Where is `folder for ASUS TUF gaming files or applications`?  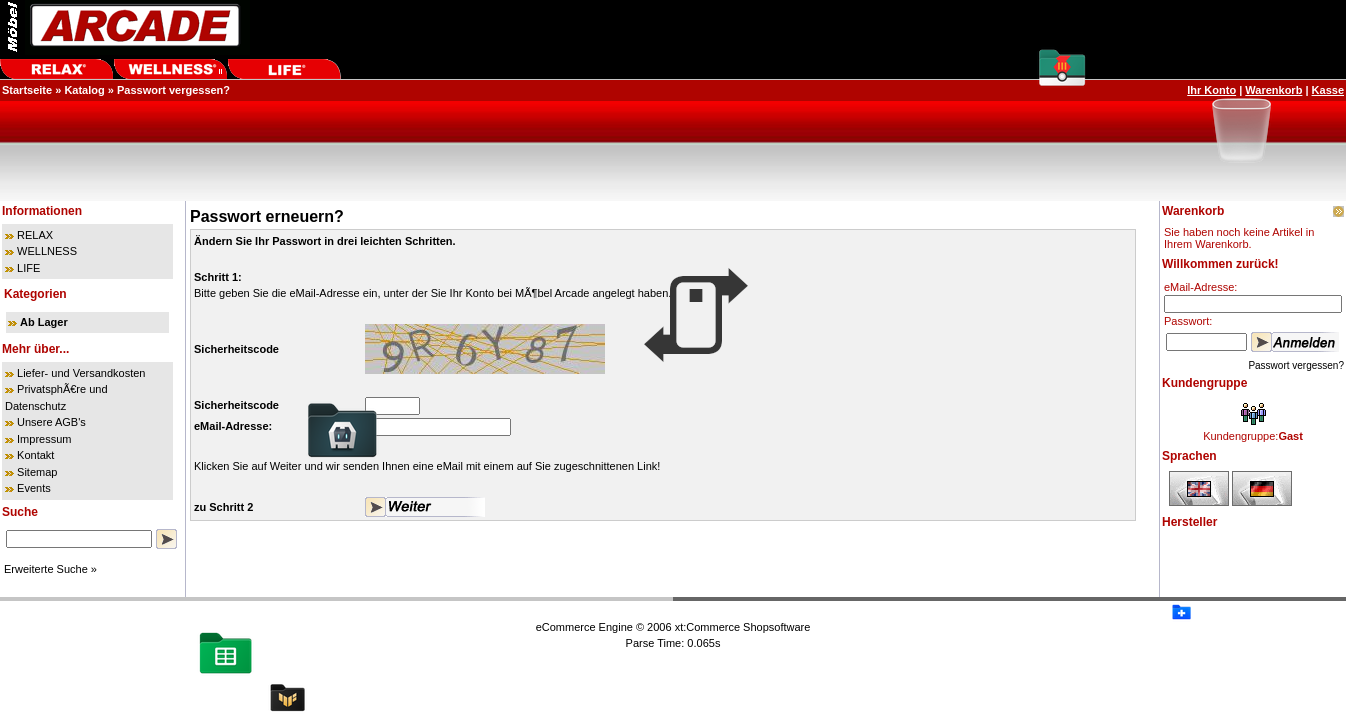
folder for ASUS TUF gaming files or applications is located at coordinates (287, 698).